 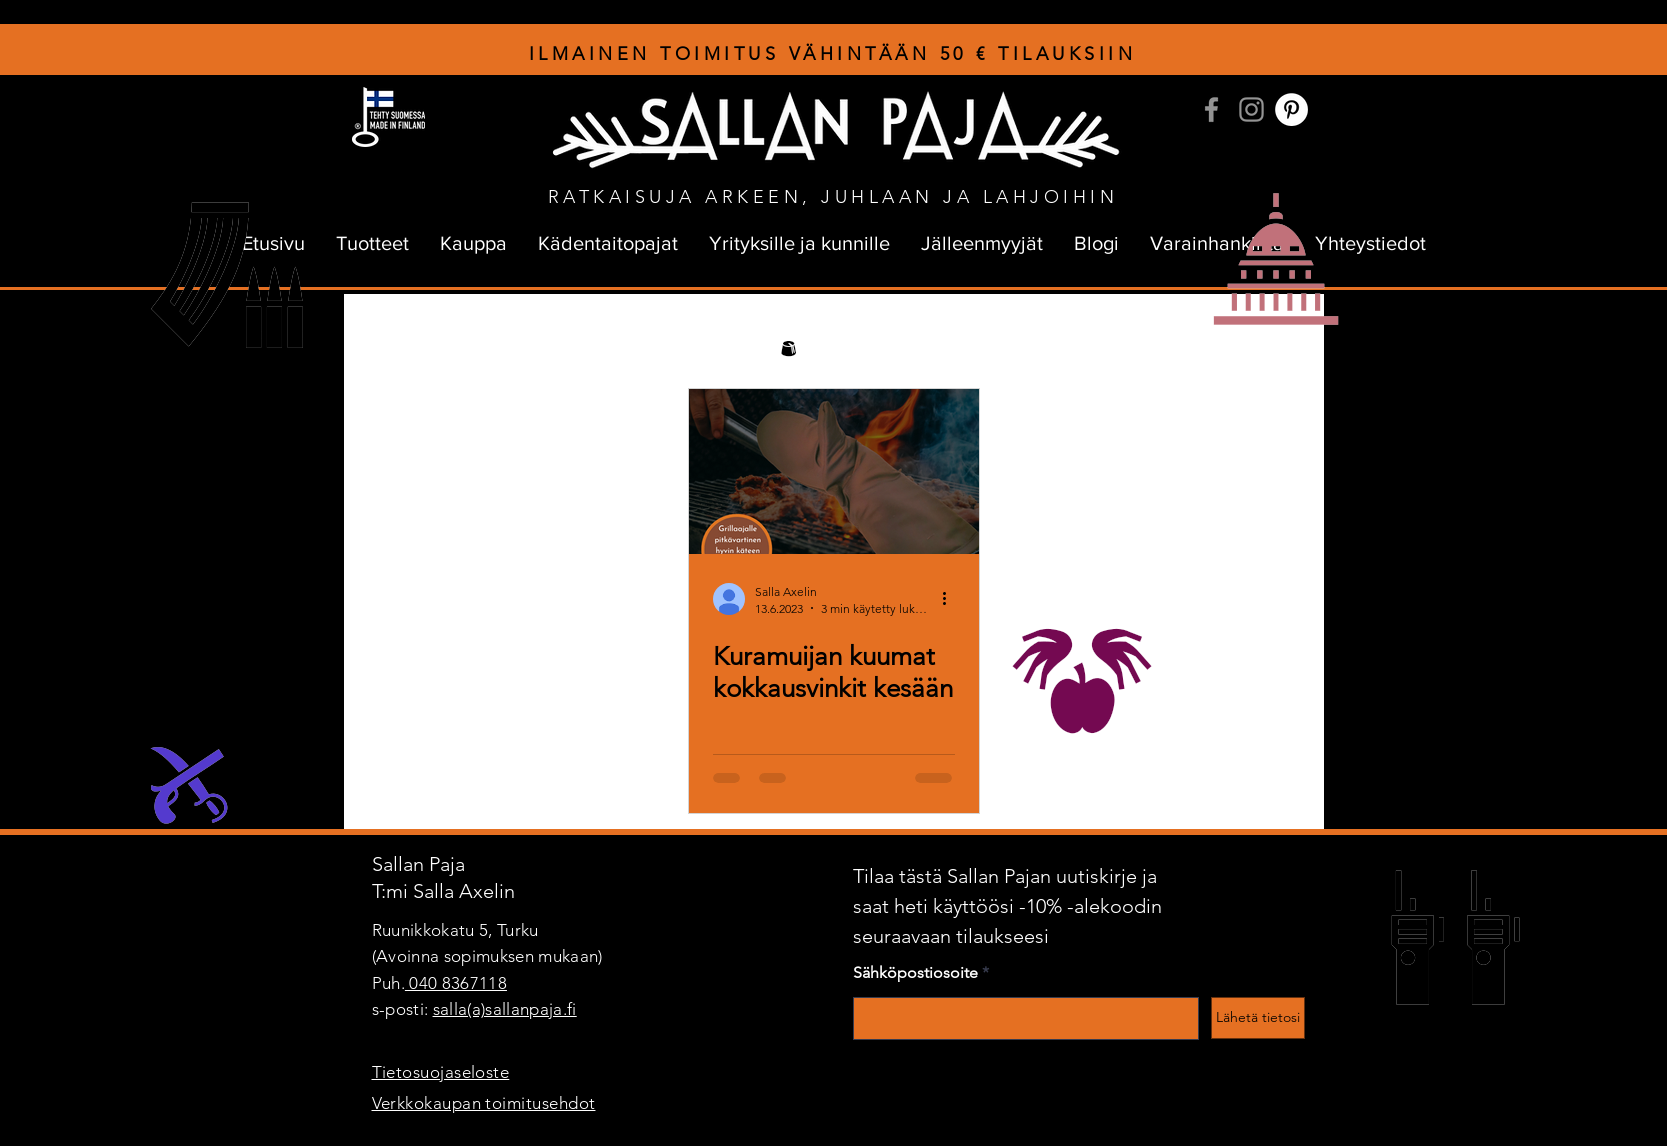 I want to click on select fez hat accessory for avatar, so click(x=788, y=348).